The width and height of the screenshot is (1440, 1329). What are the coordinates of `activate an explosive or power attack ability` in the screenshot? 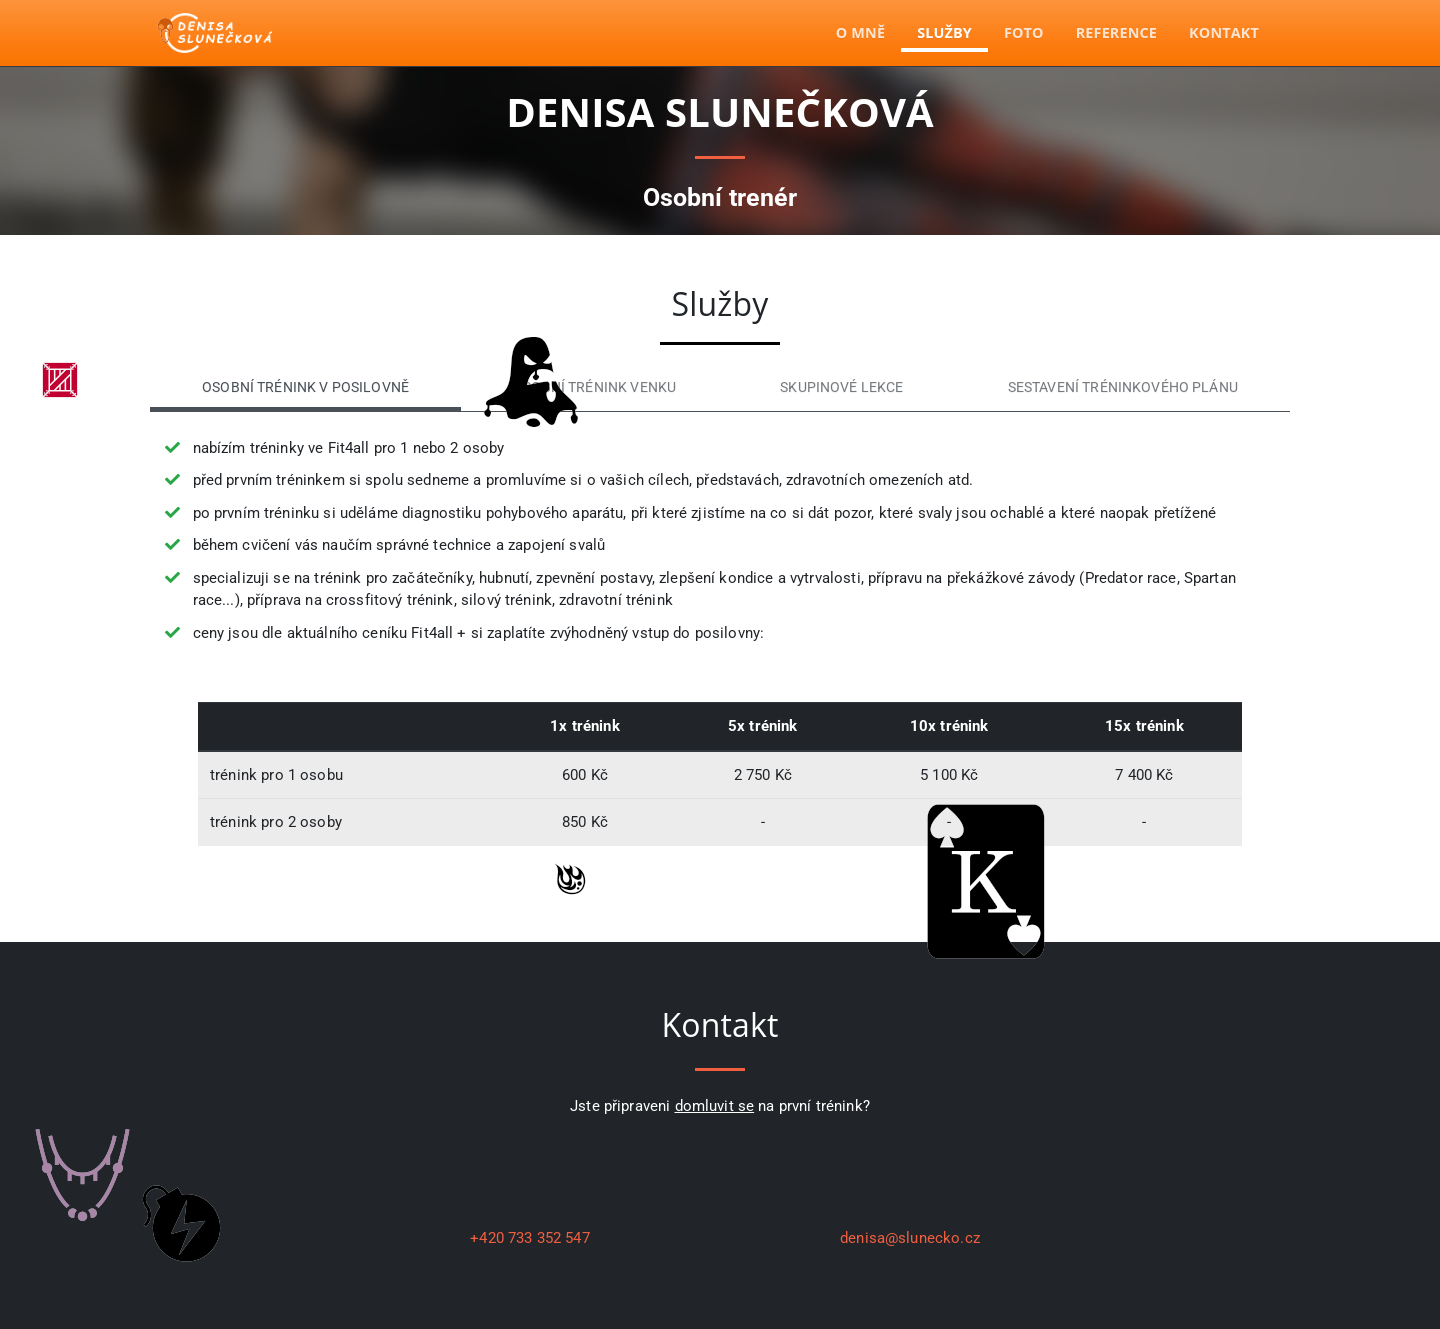 It's located at (181, 1223).